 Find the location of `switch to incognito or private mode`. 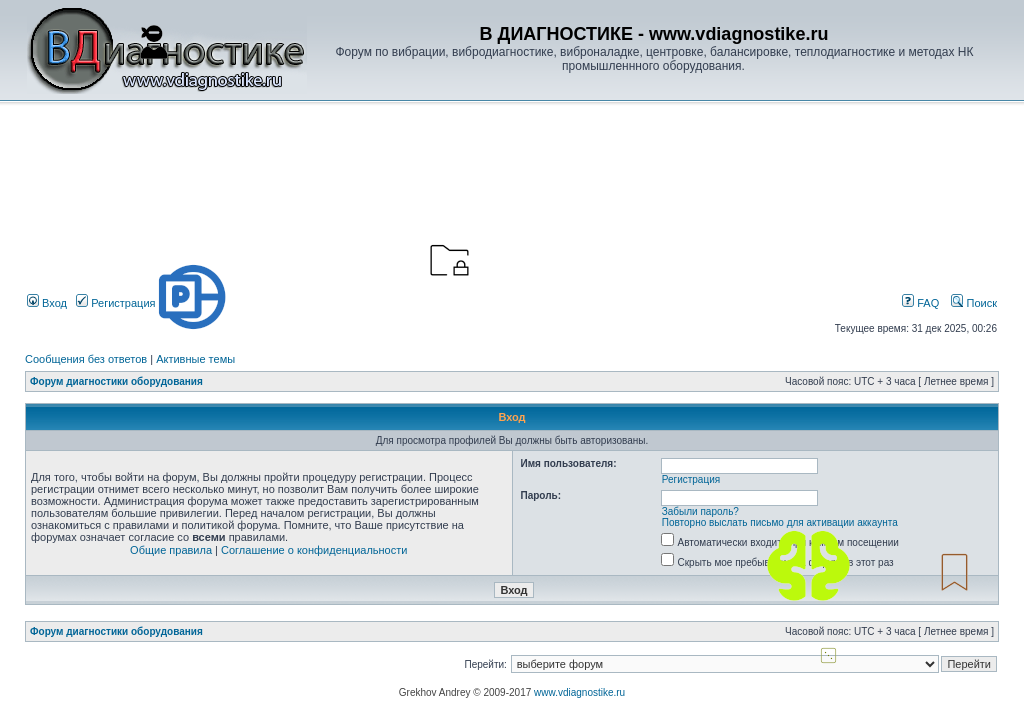

switch to incognito or private mode is located at coordinates (154, 42).